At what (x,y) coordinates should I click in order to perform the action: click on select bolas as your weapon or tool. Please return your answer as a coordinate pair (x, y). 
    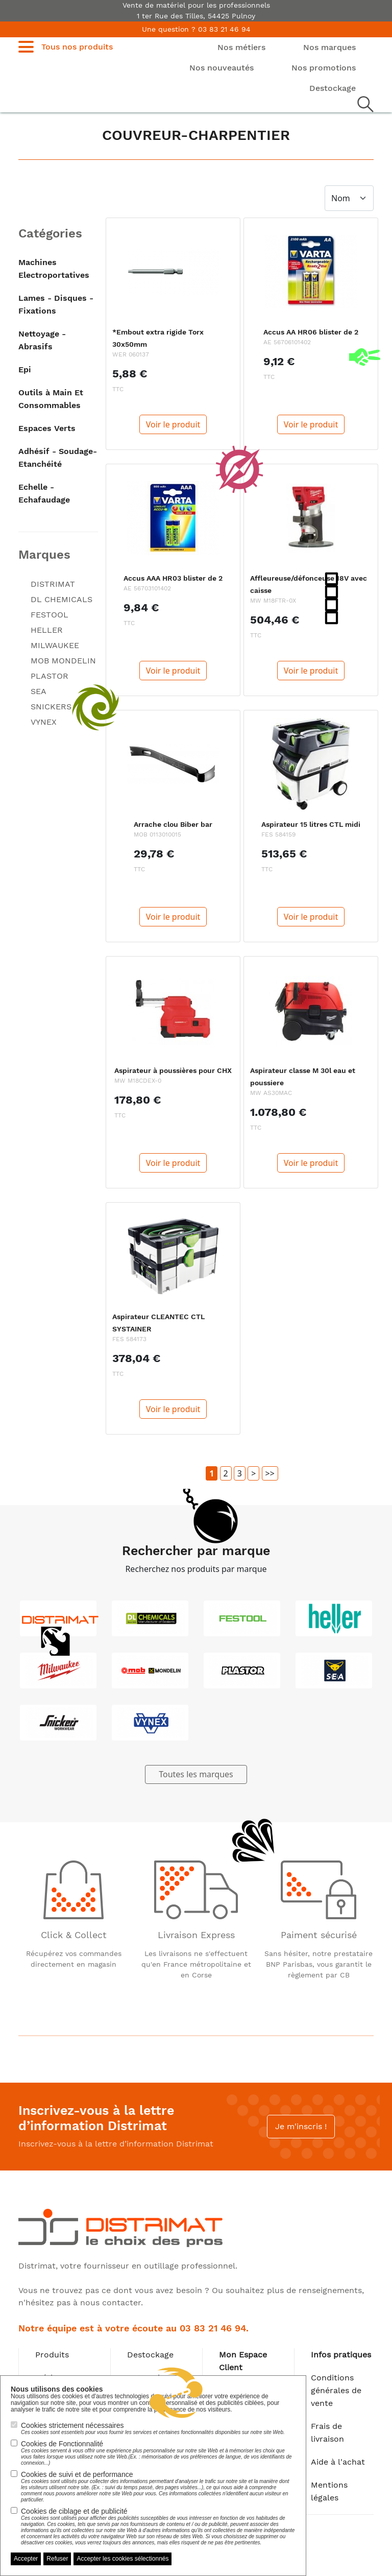
    Looking at the image, I should click on (176, 2394).